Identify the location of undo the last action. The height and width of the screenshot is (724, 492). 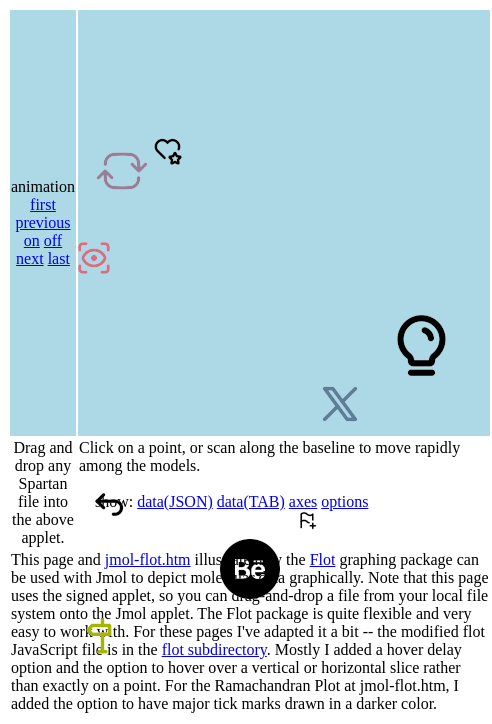
(108, 504).